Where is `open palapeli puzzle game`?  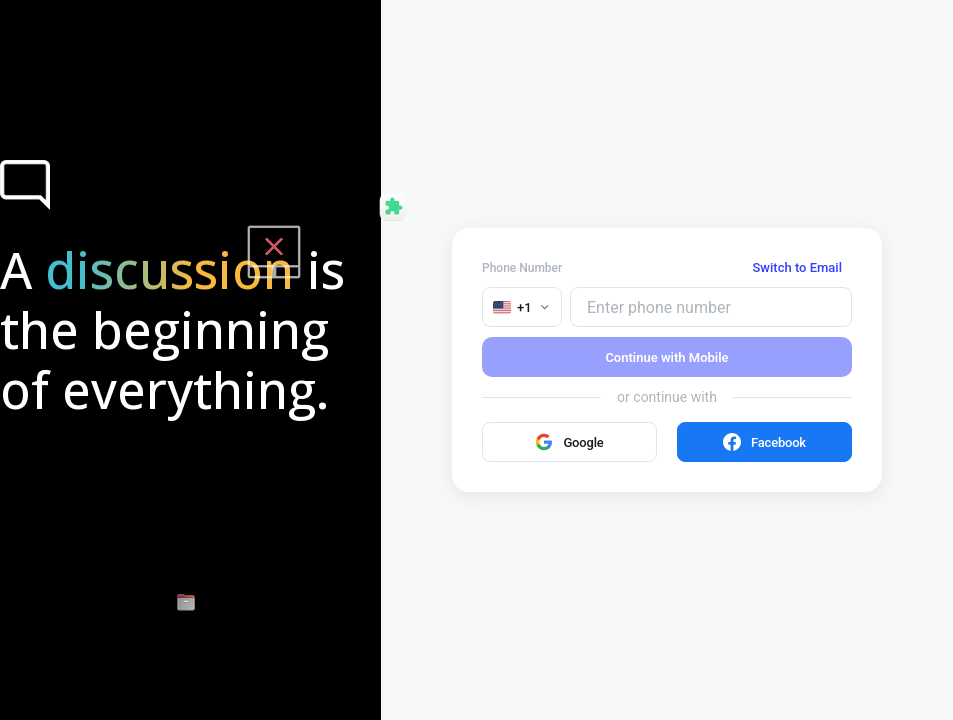 open palapeli puzzle game is located at coordinates (393, 207).